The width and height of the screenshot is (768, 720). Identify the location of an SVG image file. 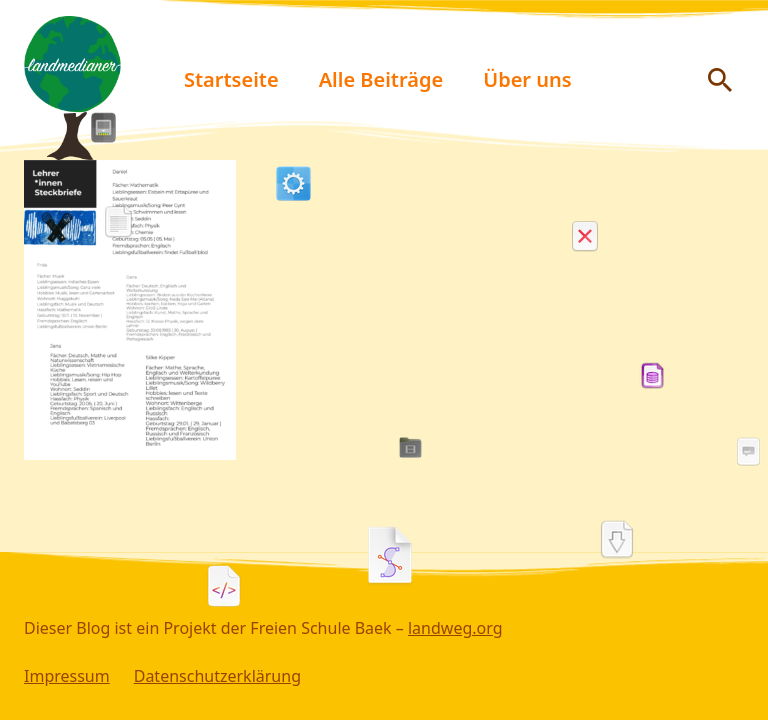
(390, 556).